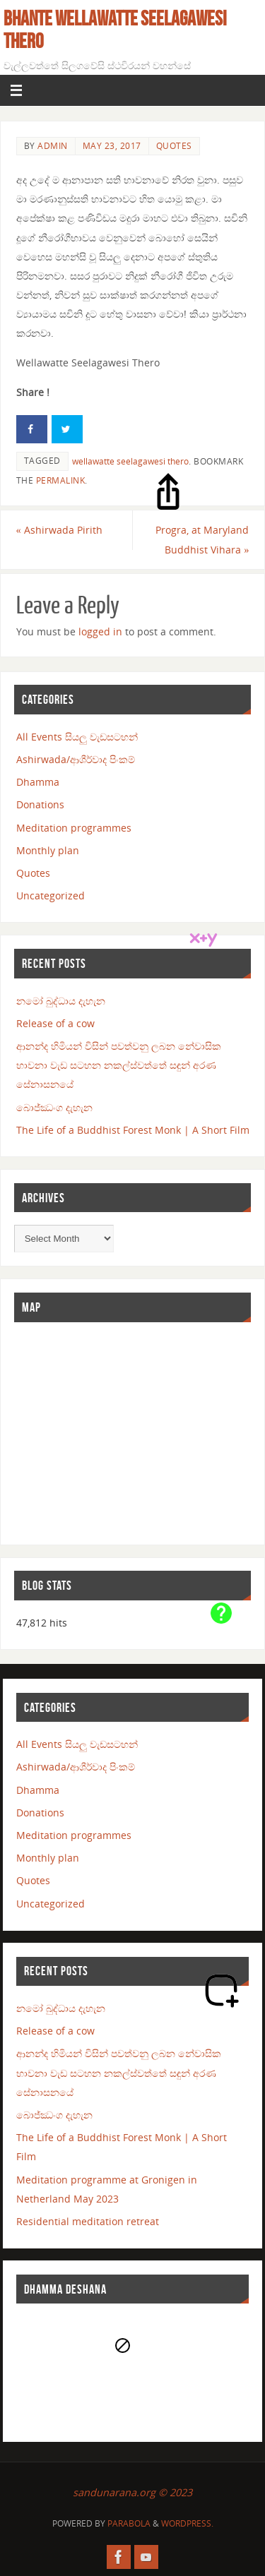 The height and width of the screenshot is (2576, 265). Describe the element at coordinates (122, 2345) in the screenshot. I see `block or ban a user` at that location.